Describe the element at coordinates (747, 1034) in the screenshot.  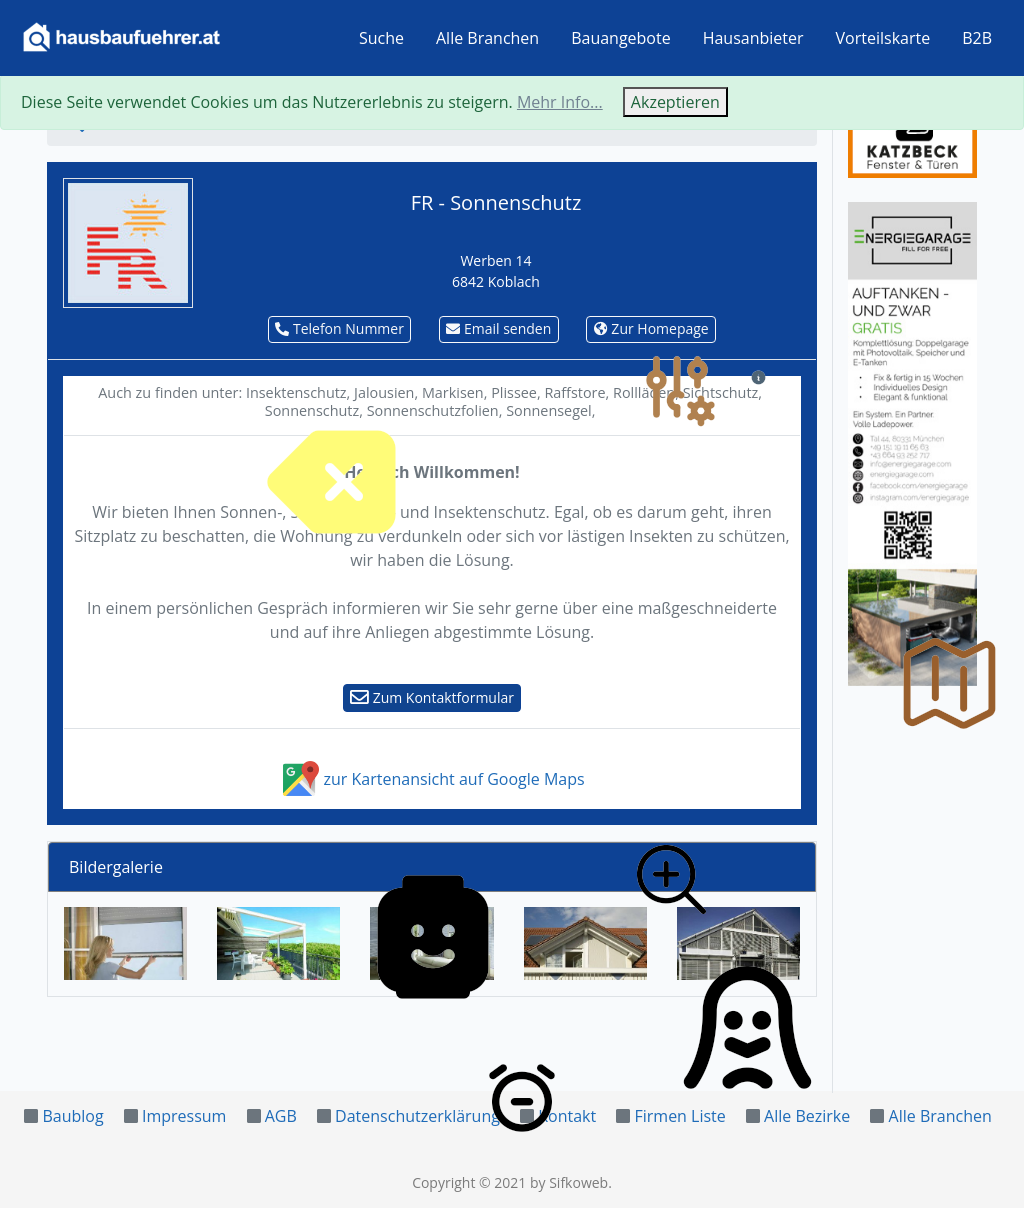
I see `indicates linux operating system compatibility` at that location.